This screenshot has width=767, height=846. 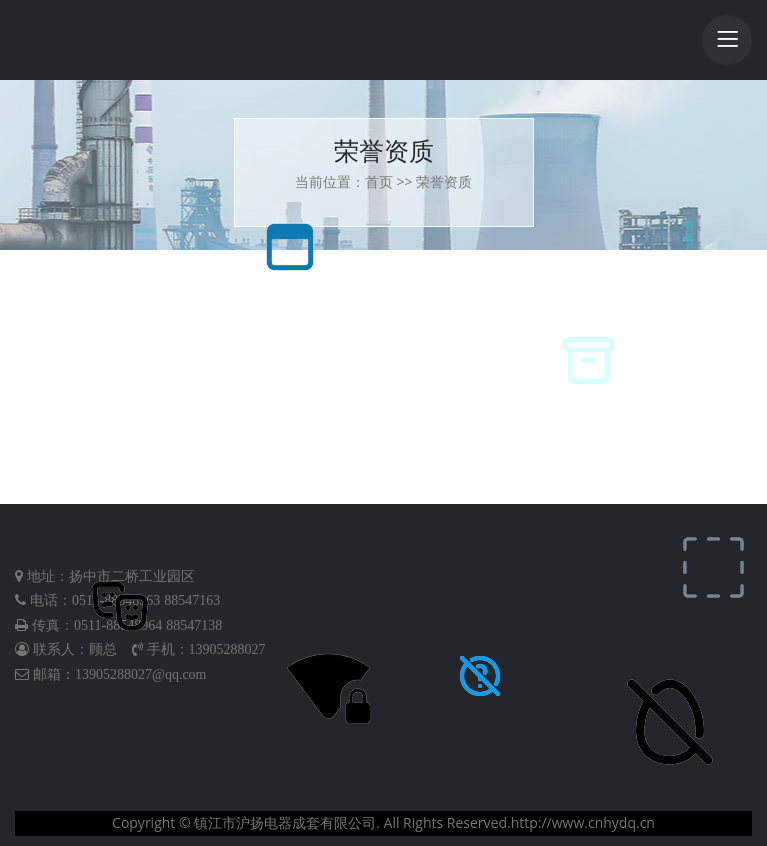 What do you see at coordinates (588, 360) in the screenshot?
I see `archive this item` at bounding box center [588, 360].